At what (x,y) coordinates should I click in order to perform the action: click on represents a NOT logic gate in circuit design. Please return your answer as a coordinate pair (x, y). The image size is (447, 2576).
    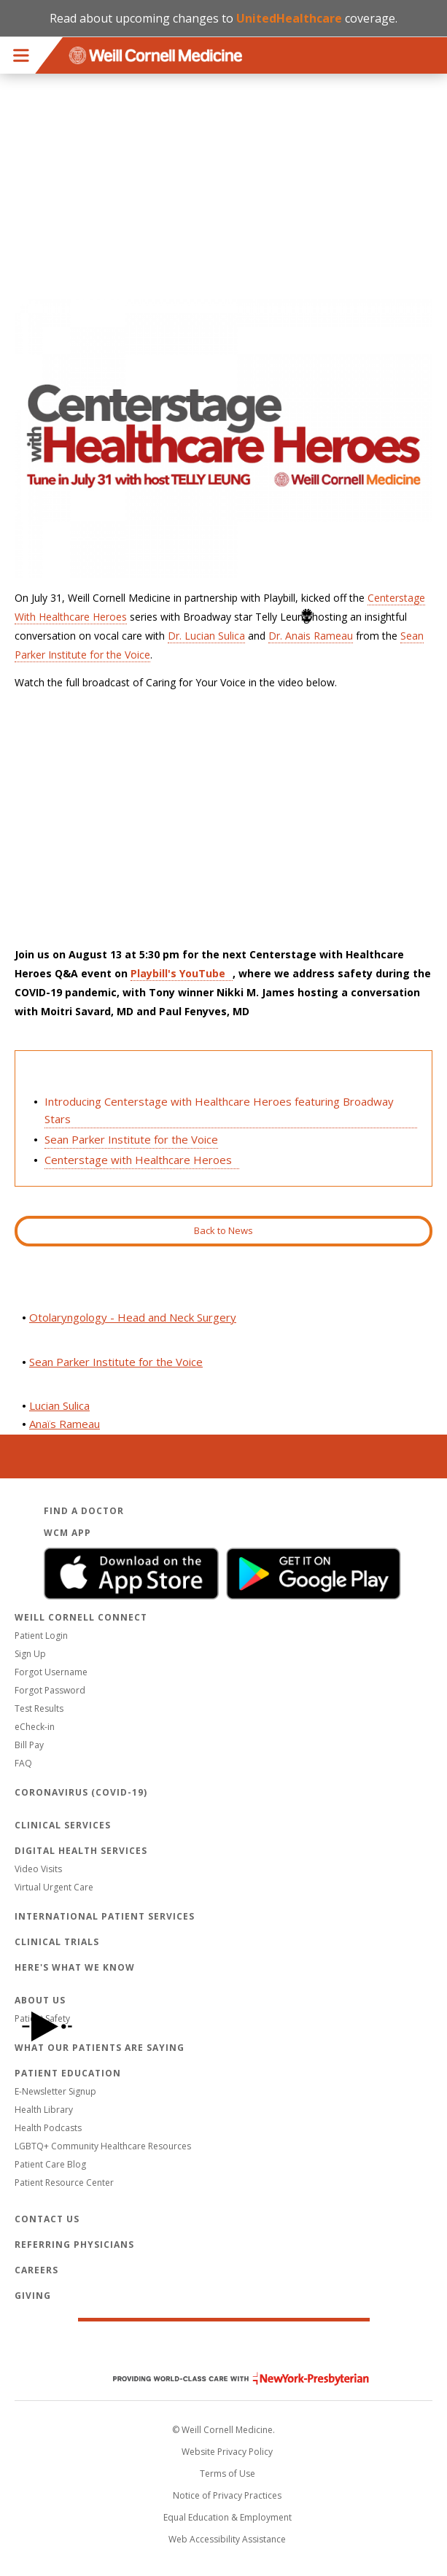
    Looking at the image, I should click on (47, 2026).